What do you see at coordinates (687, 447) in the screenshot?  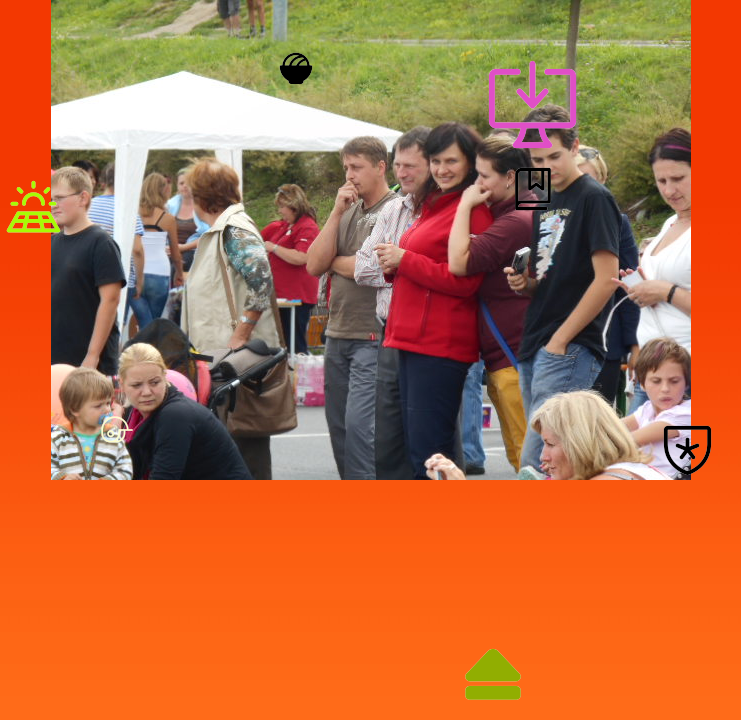 I see `indicates premium or verified security status` at bounding box center [687, 447].